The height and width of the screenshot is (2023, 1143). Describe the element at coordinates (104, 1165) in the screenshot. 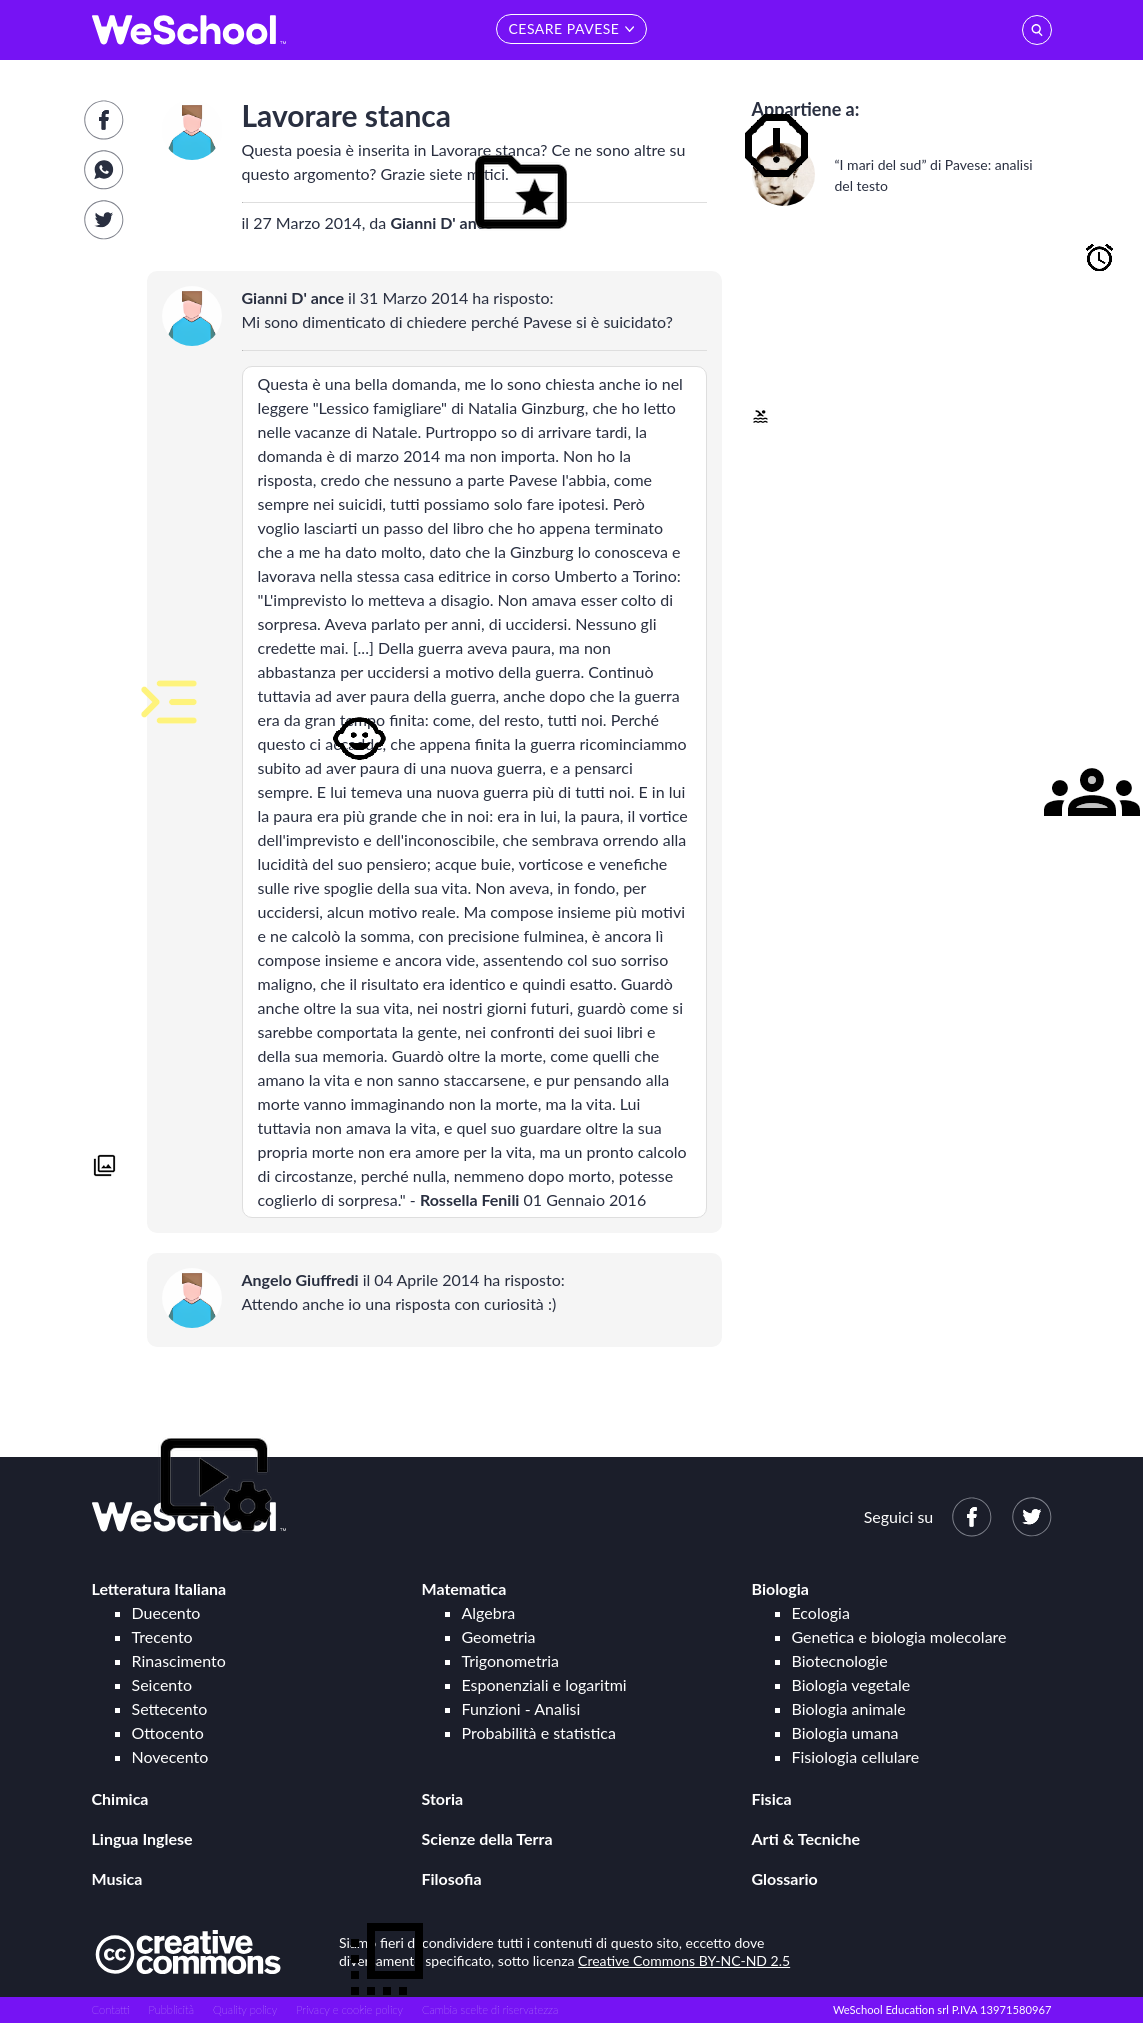

I see `filter or sort images in a gallery` at that location.